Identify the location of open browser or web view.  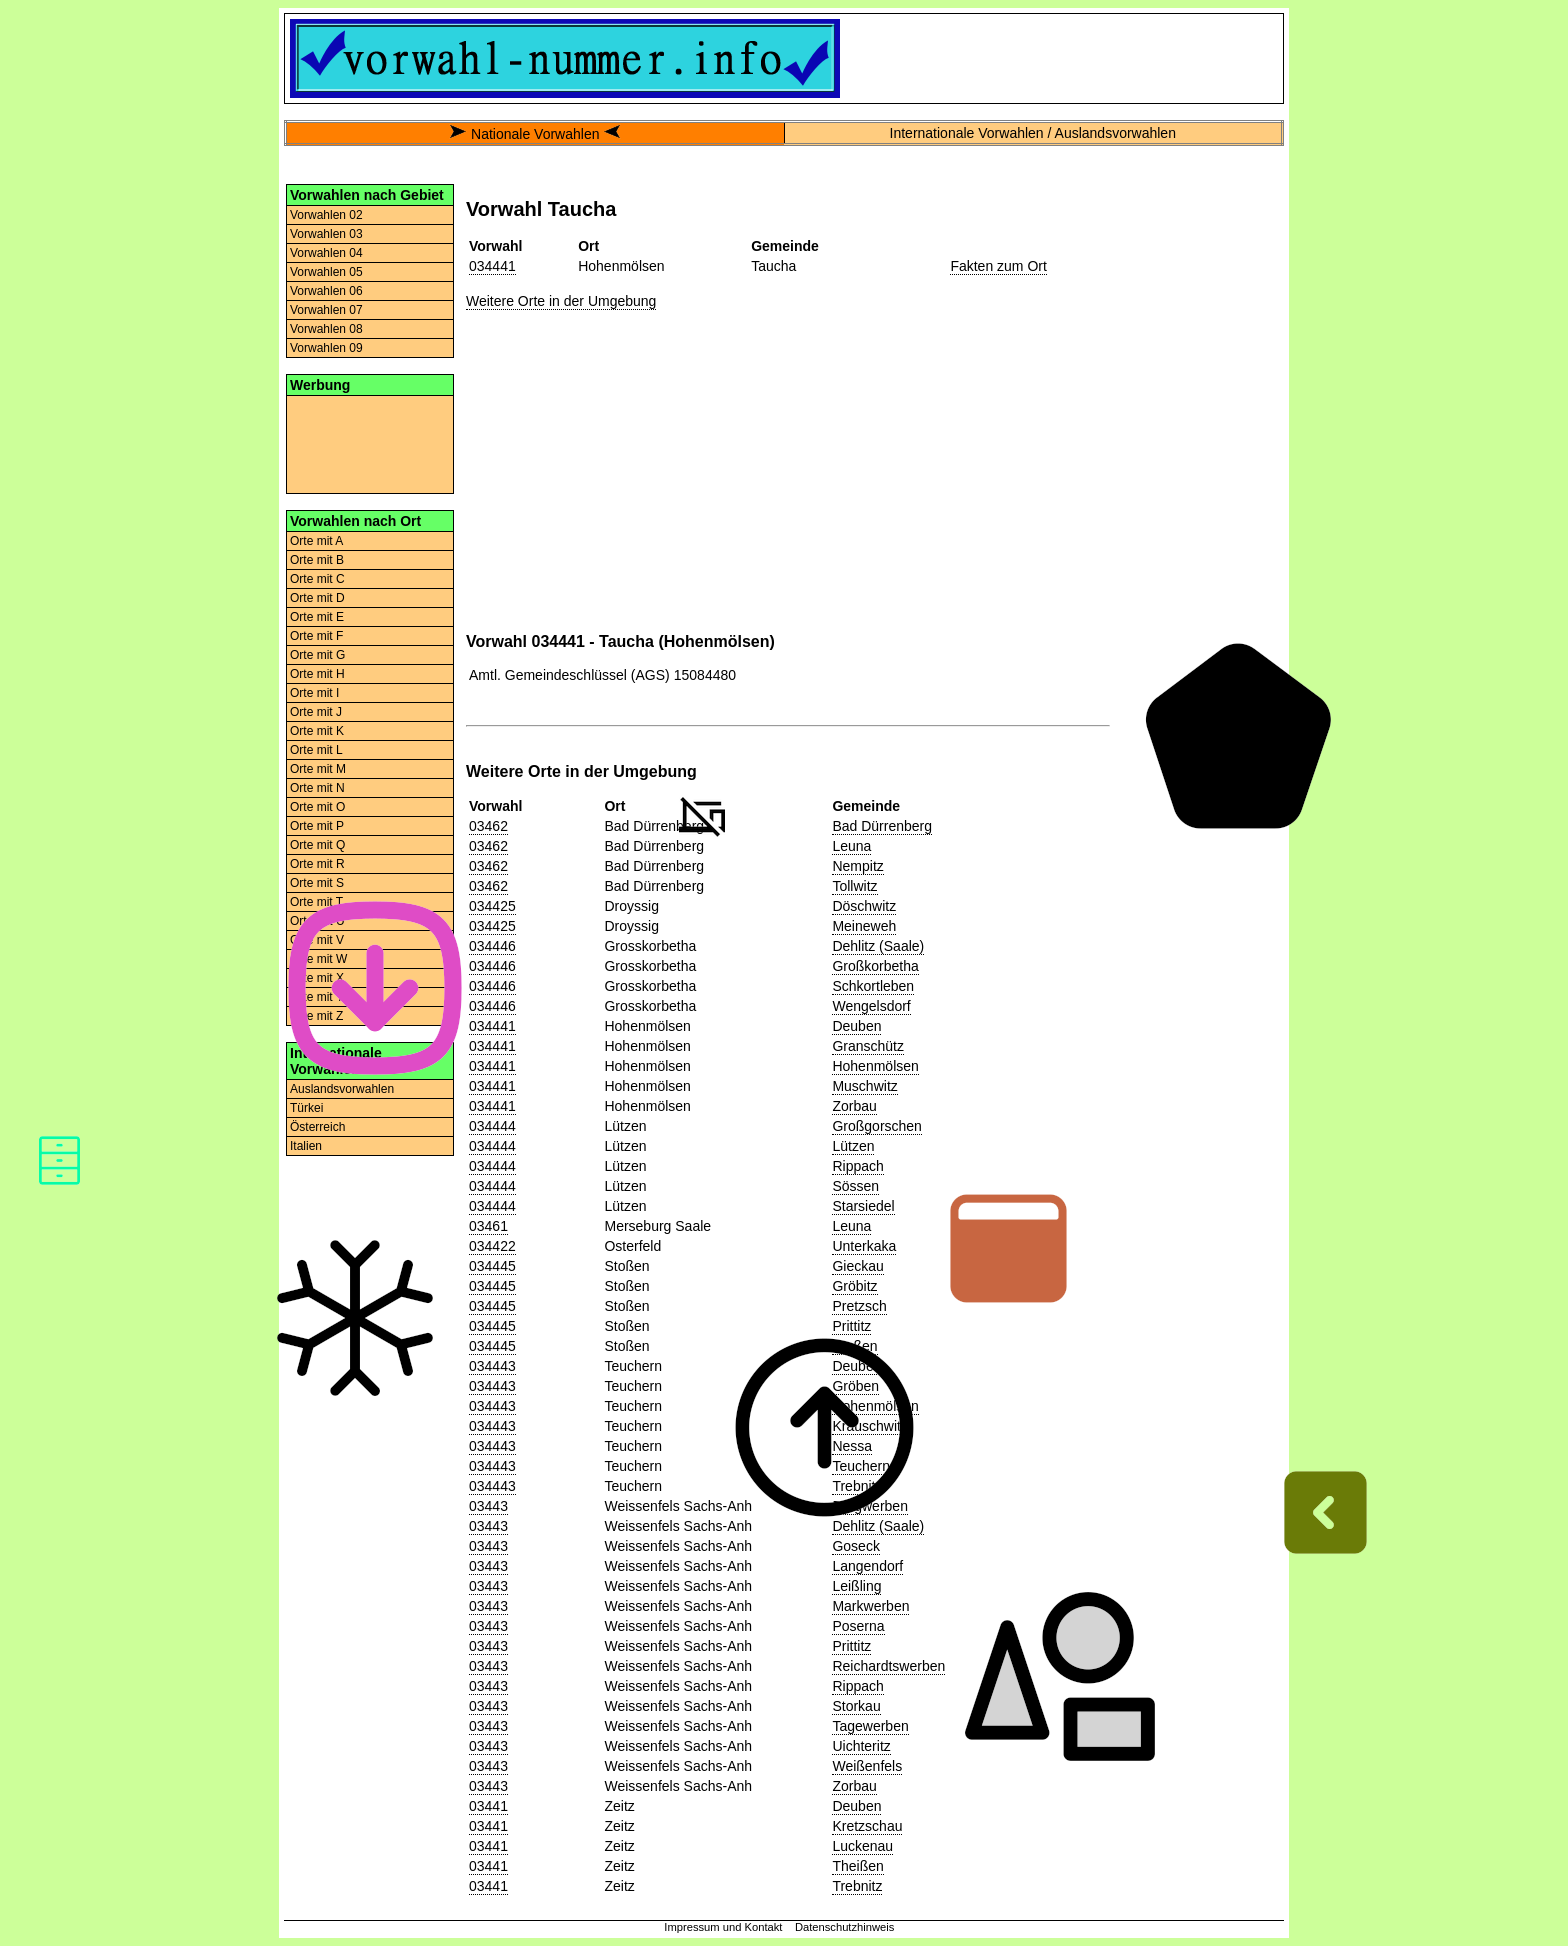
(1008, 1248).